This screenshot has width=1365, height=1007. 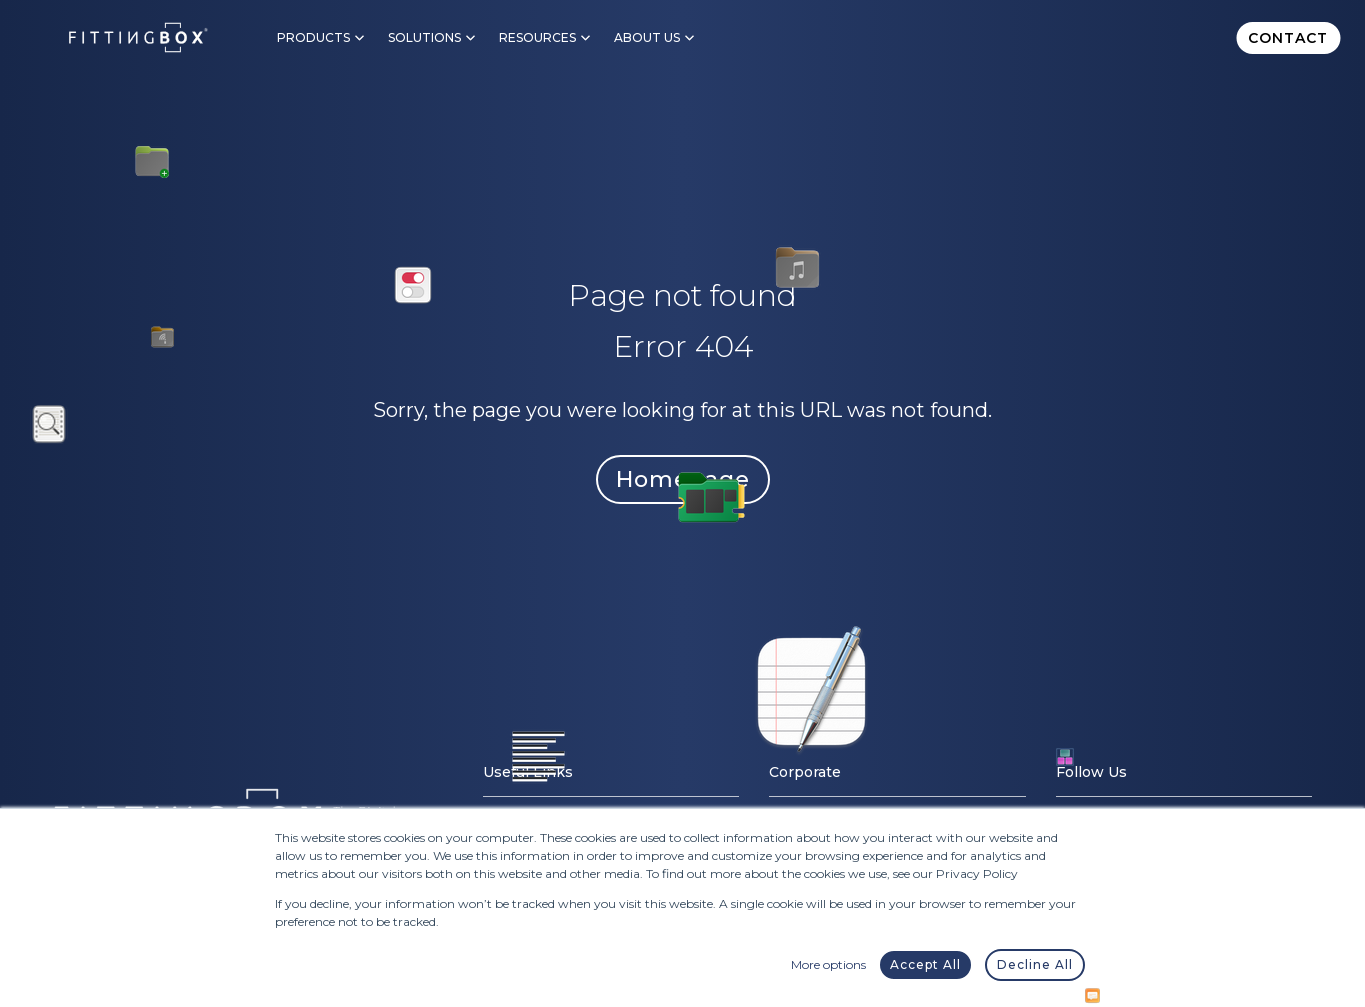 I want to click on folder containing NVMe SSD storage files, so click(x=710, y=499).